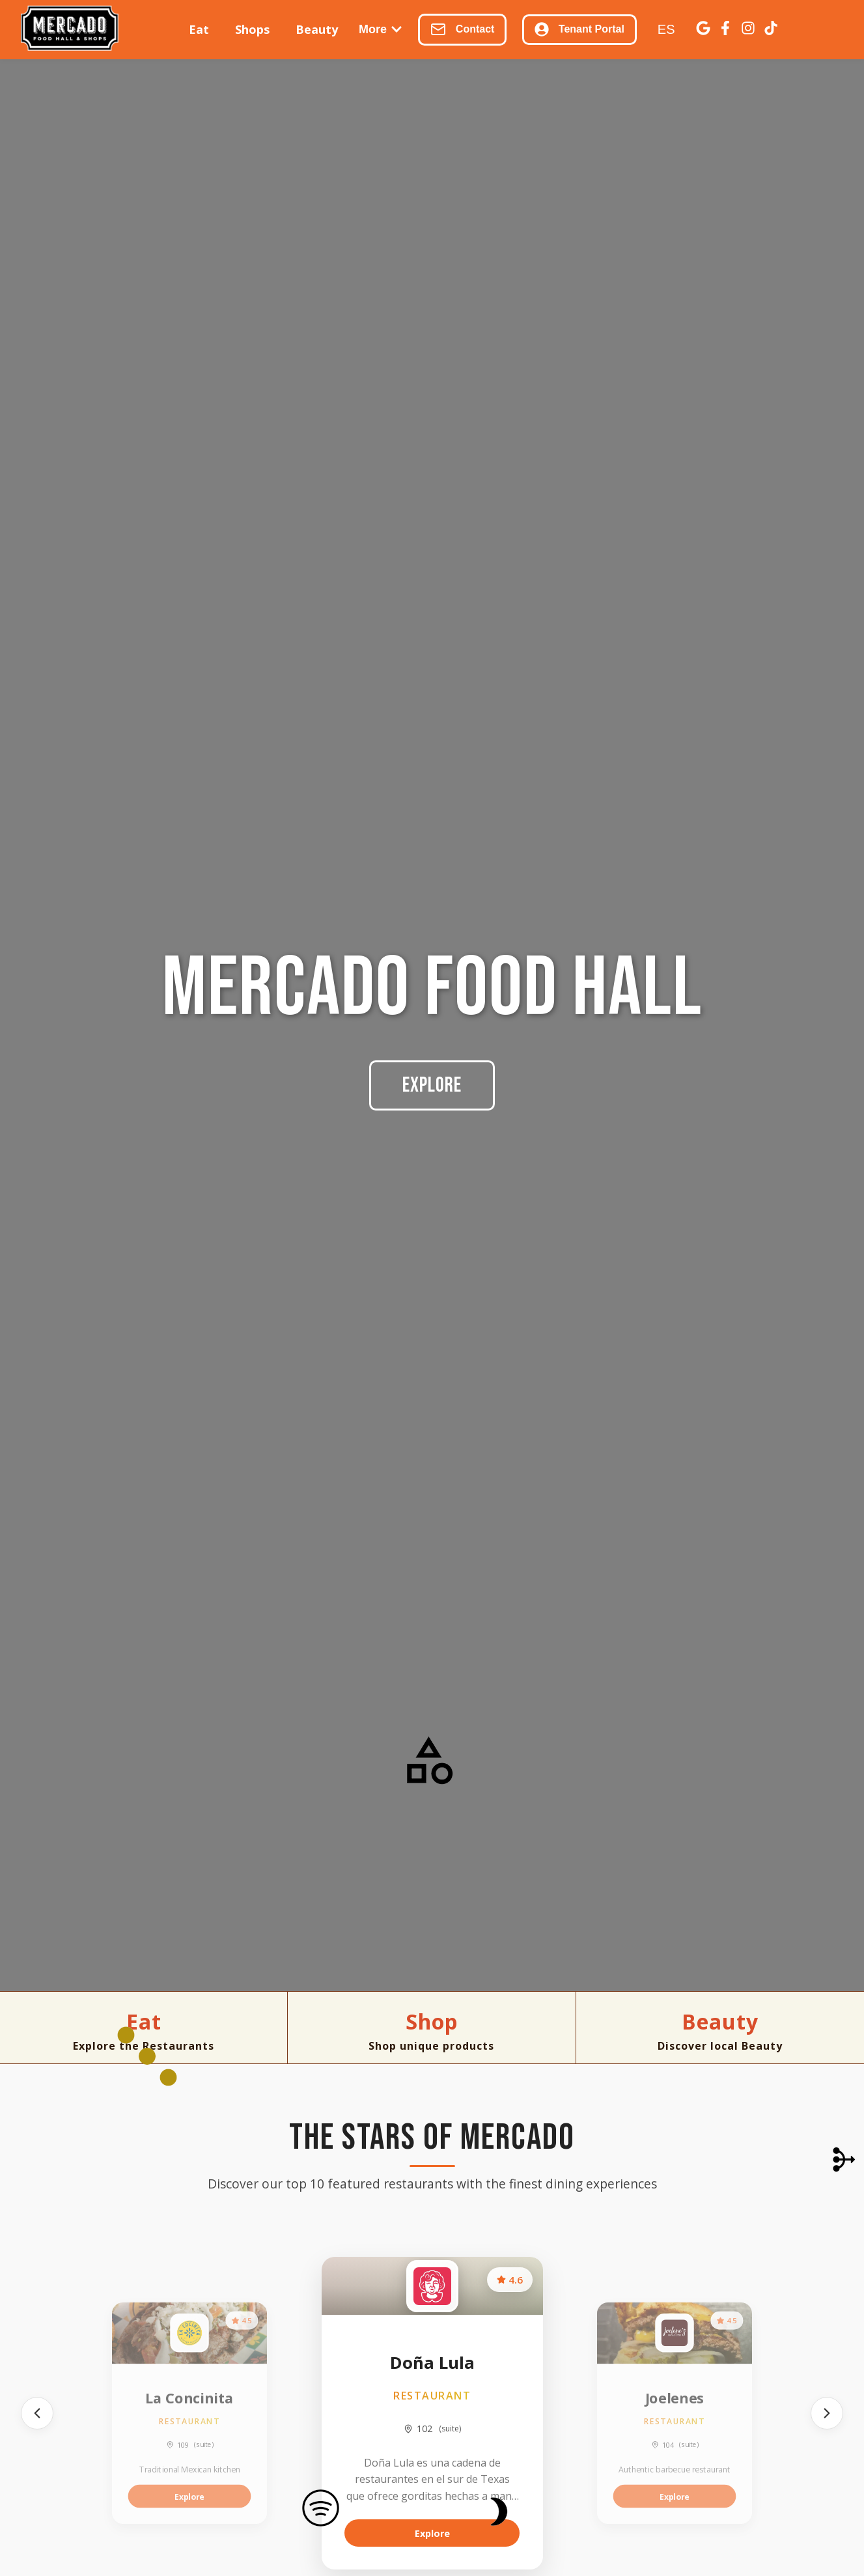  I want to click on open Spotify, so click(320, 2508).